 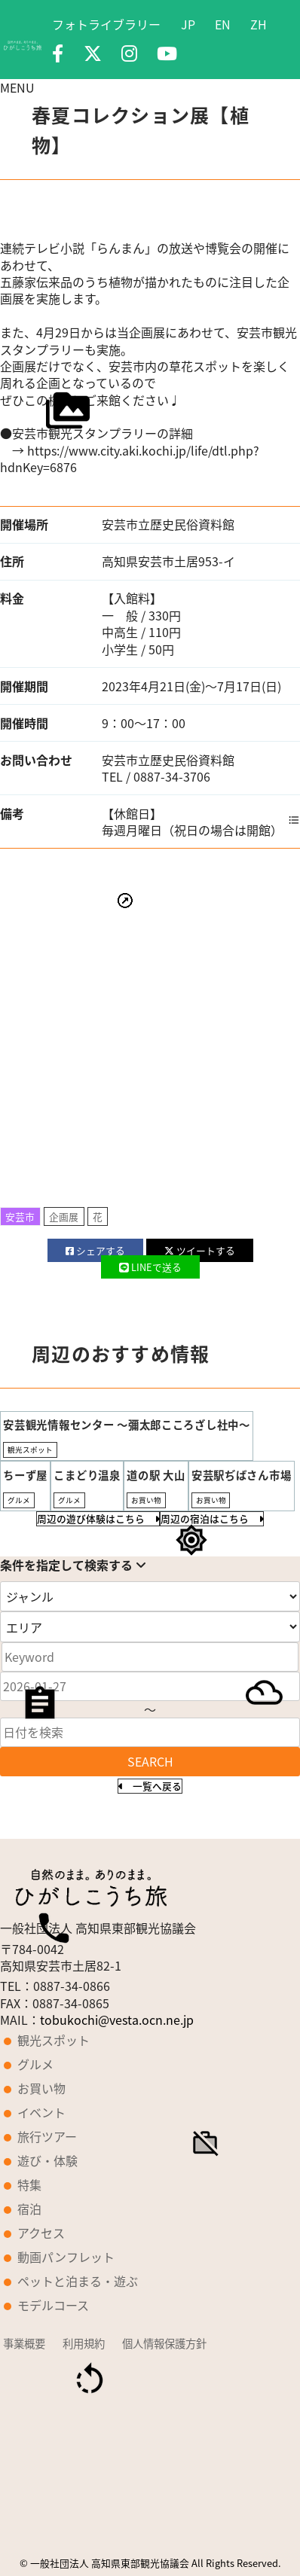 I want to click on view cloud storage, so click(x=264, y=1692).